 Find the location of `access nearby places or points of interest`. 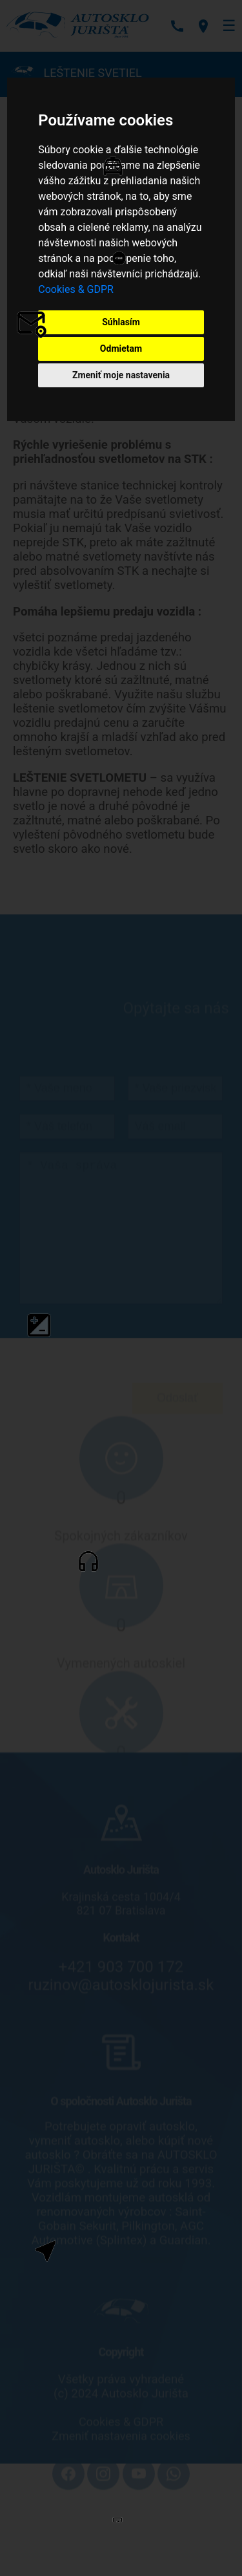

access nearby places or points of interest is located at coordinates (46, 2251).